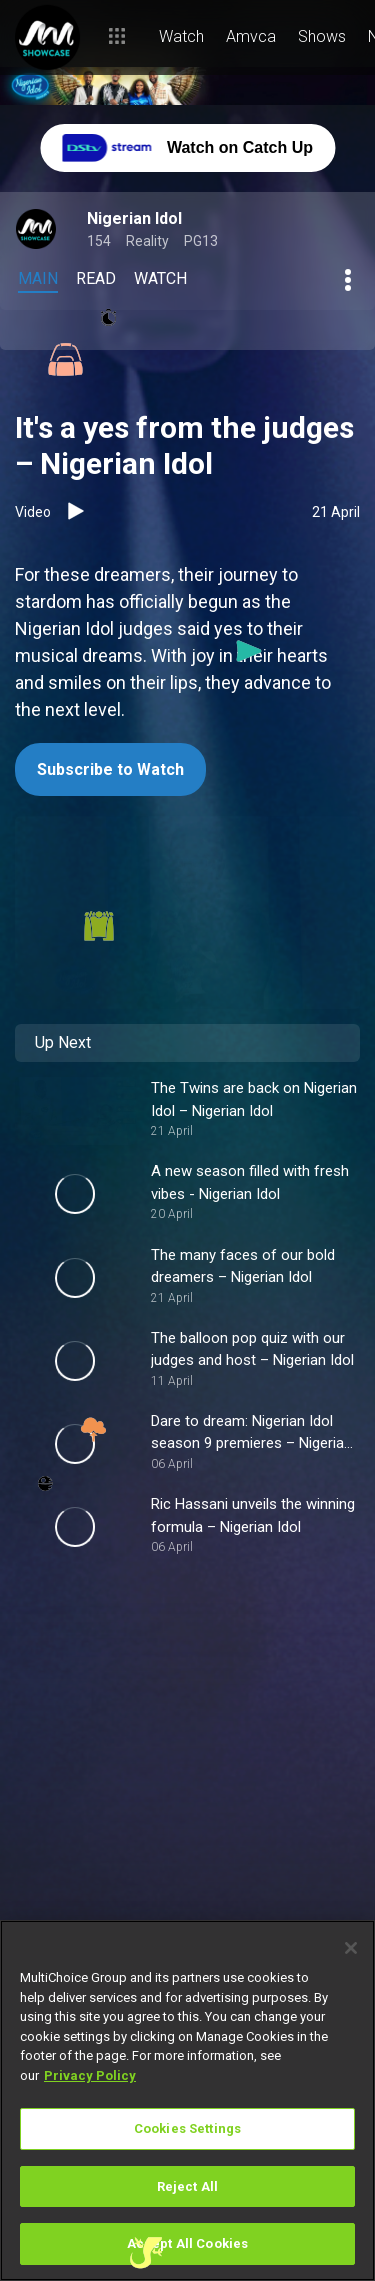 This screenshot has width=375, height=2281. Describe the element at coordinates (99, 926) in the screenshot. I see `equip basic armor or clothing item` at that location.